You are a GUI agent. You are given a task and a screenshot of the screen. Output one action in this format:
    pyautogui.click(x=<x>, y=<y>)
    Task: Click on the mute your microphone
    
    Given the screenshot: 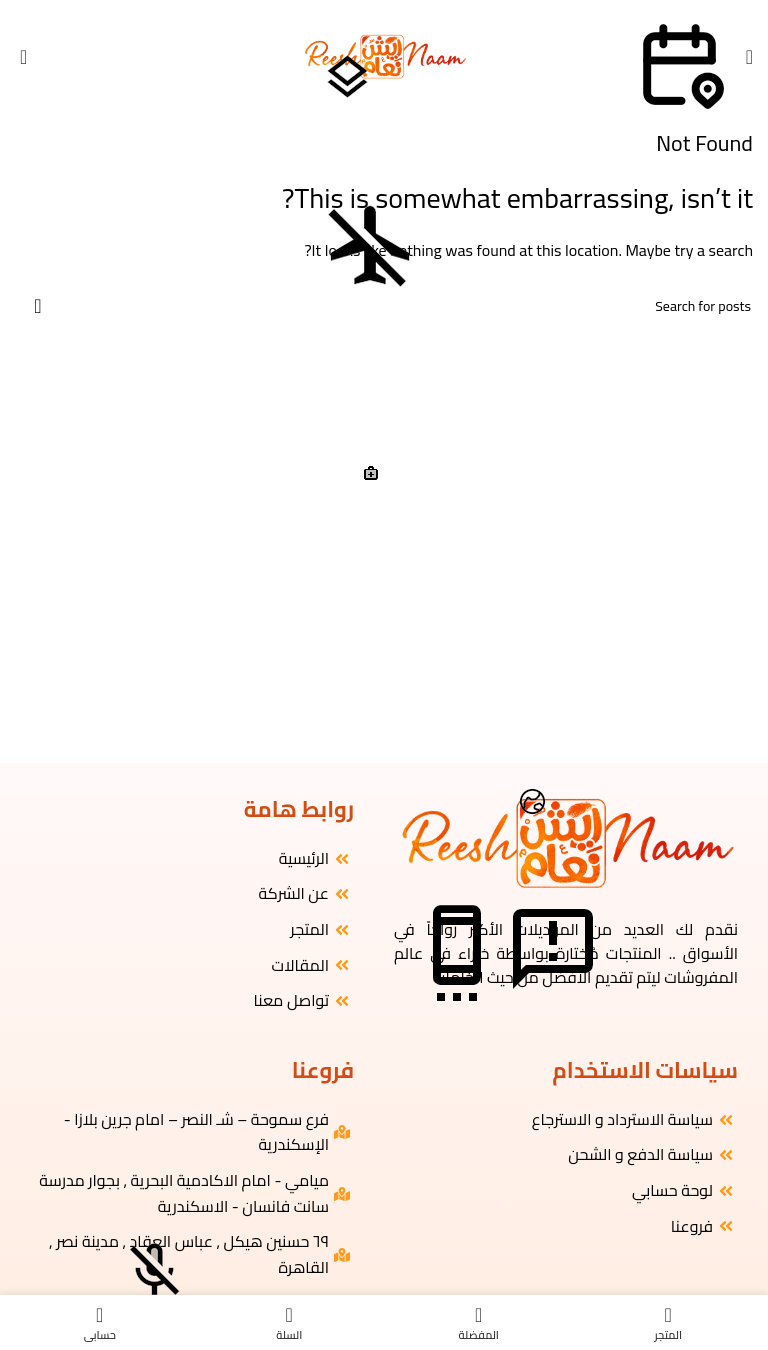 What is the action you would take?
    pyautogui.click(x=154, y=1270)
    